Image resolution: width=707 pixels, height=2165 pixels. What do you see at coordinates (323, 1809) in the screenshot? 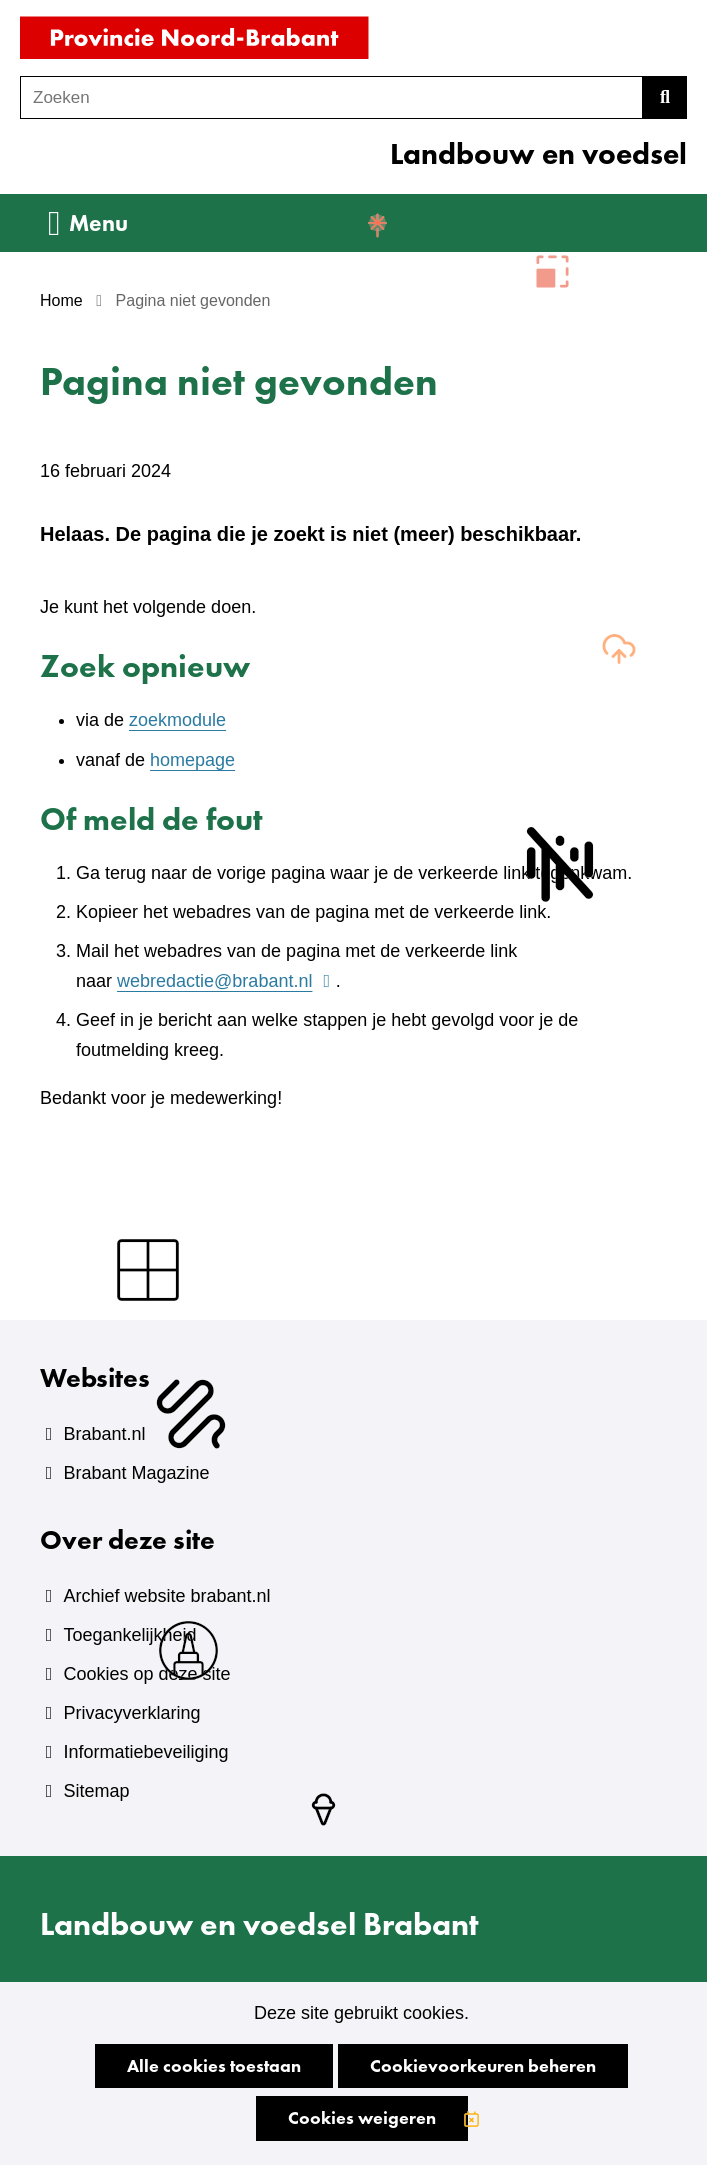
I see `browse desserts or sweet treats` at bounding box center [323, 1809].